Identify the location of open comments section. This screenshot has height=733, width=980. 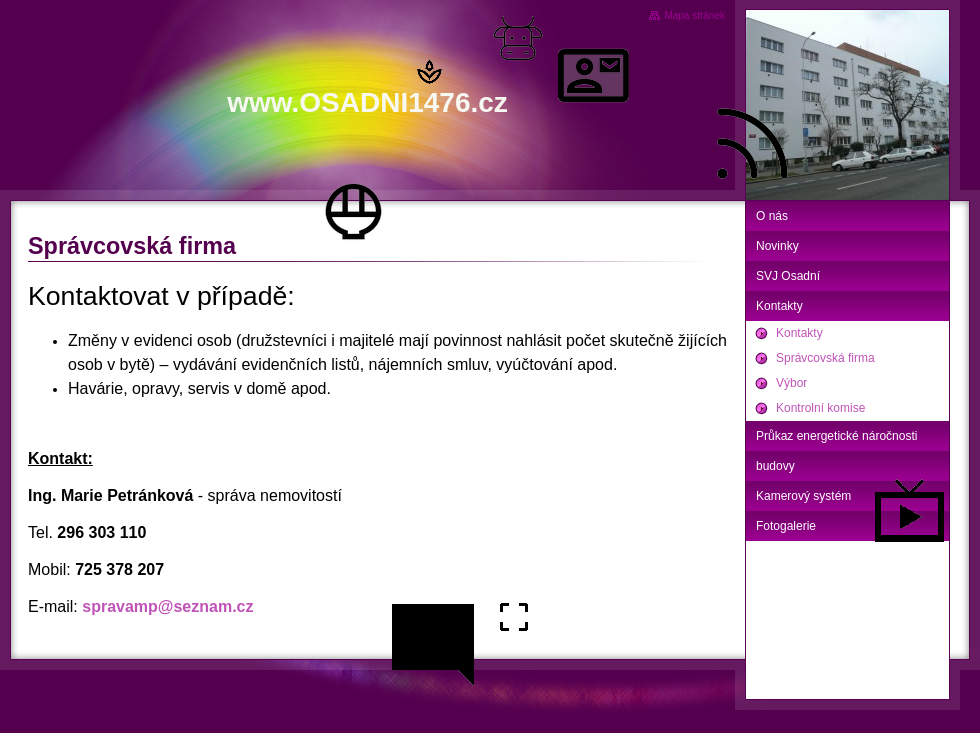
(433, 645).